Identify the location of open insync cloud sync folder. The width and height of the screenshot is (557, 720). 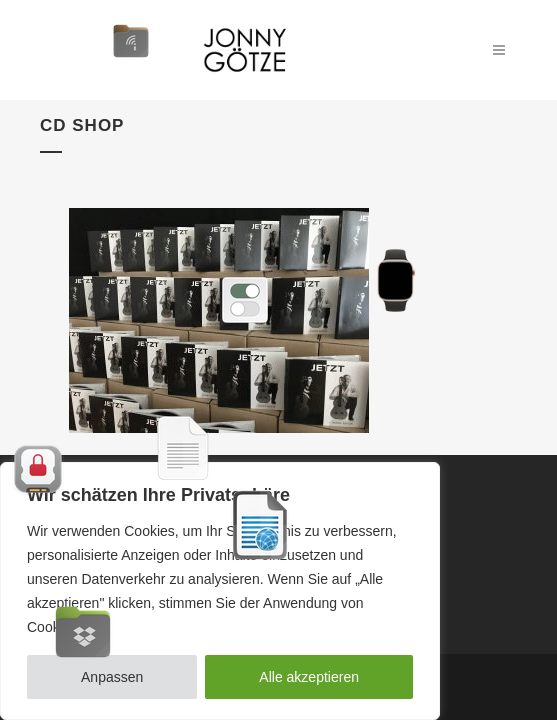
(131, 41).